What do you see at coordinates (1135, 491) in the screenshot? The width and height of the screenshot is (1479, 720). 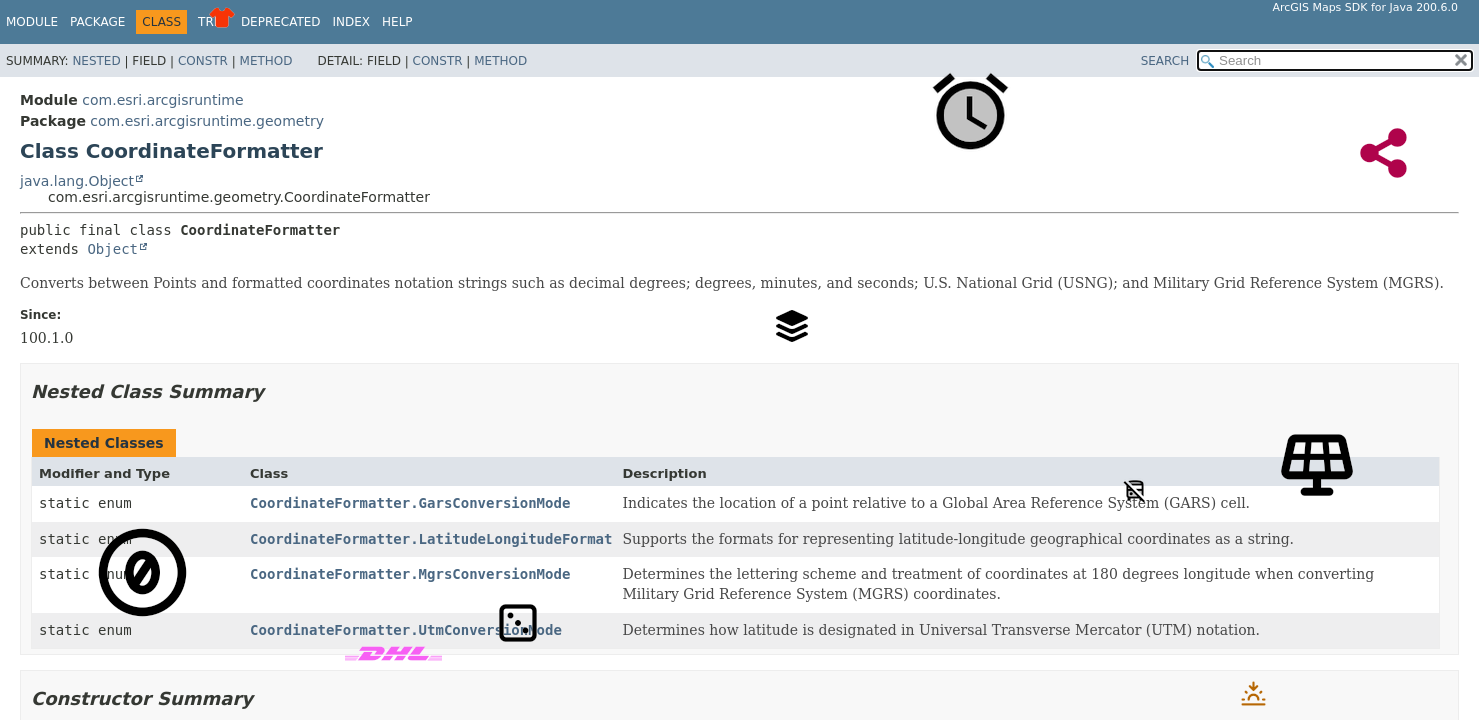 I see `indicates transfers are not available at this stop` at bounding box center [1135, 491].